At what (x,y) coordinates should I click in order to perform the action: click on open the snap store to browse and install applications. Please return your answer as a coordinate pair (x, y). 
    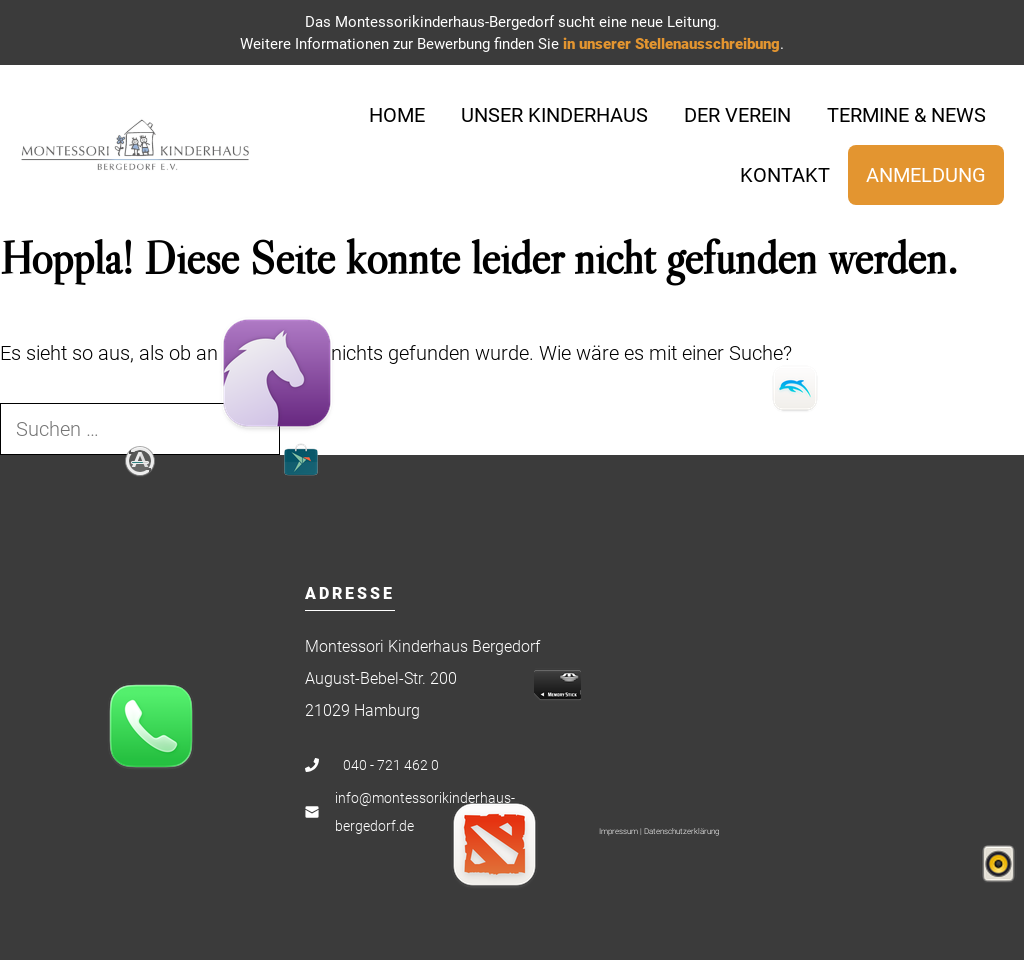
    Looking at the image, I should click on (301, 462).